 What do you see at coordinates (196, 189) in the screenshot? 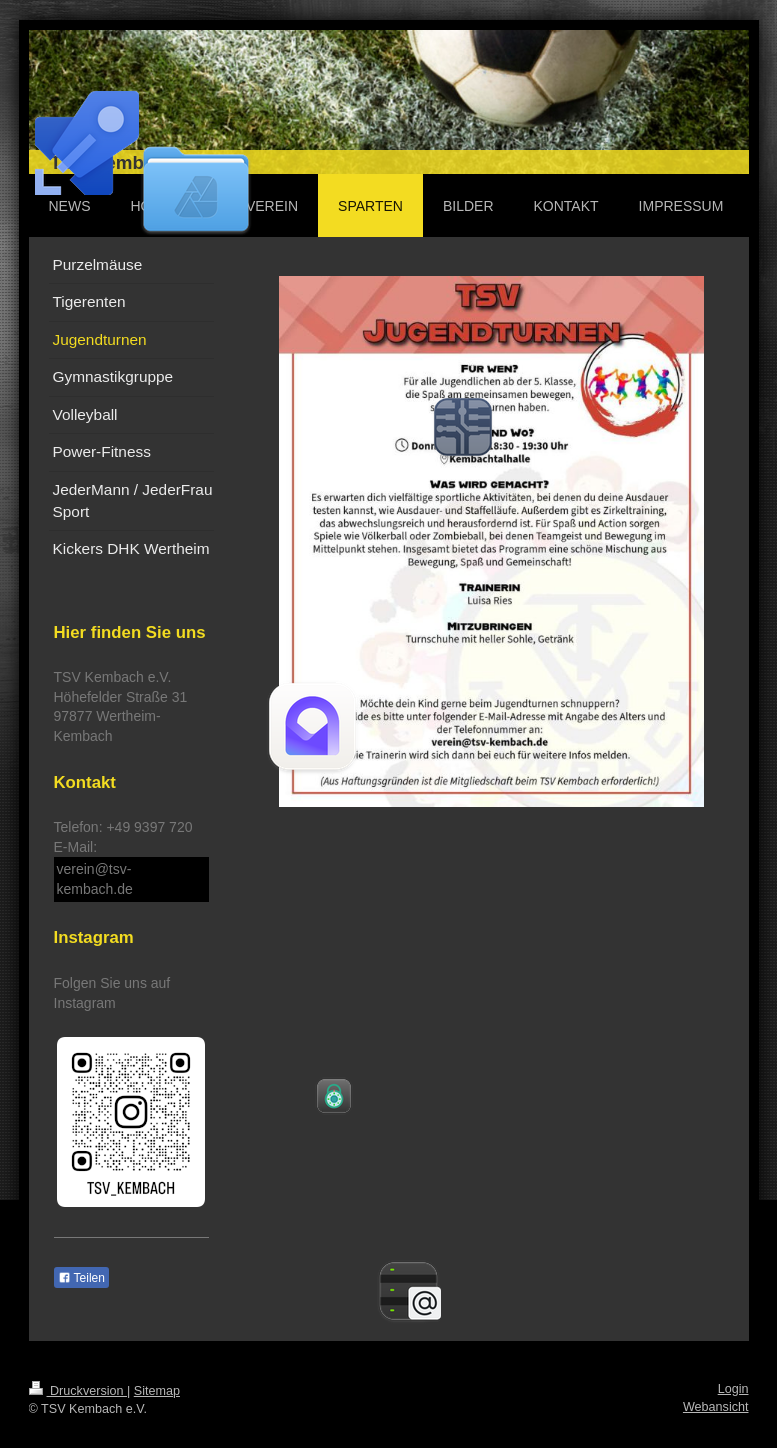
I see `open Affinity Photo project folder` at bounding box center [196, 189].